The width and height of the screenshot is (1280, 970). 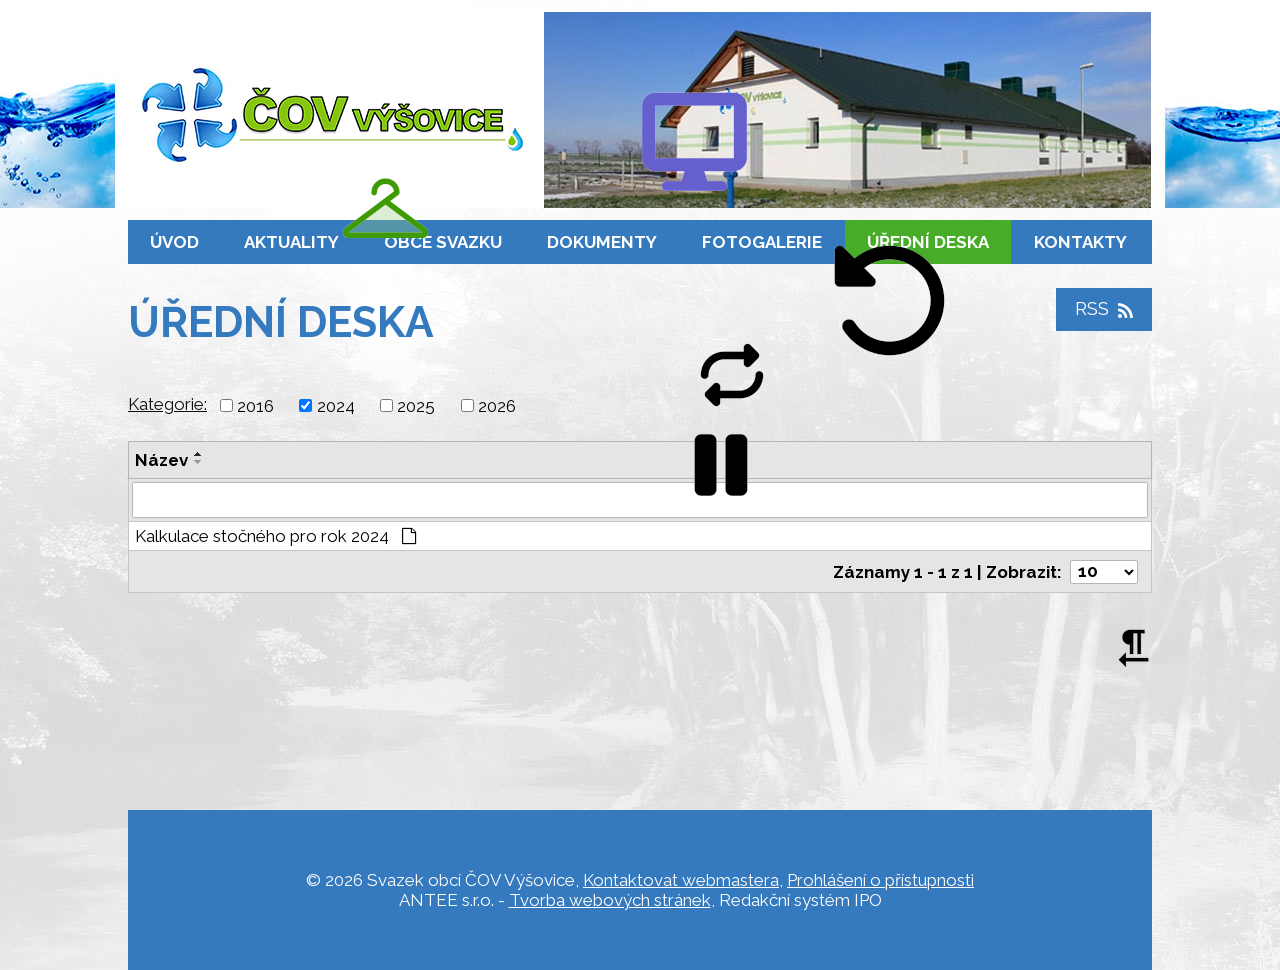 I want to click on switch text direction to right-to-left, so click(x=1133, y=648).